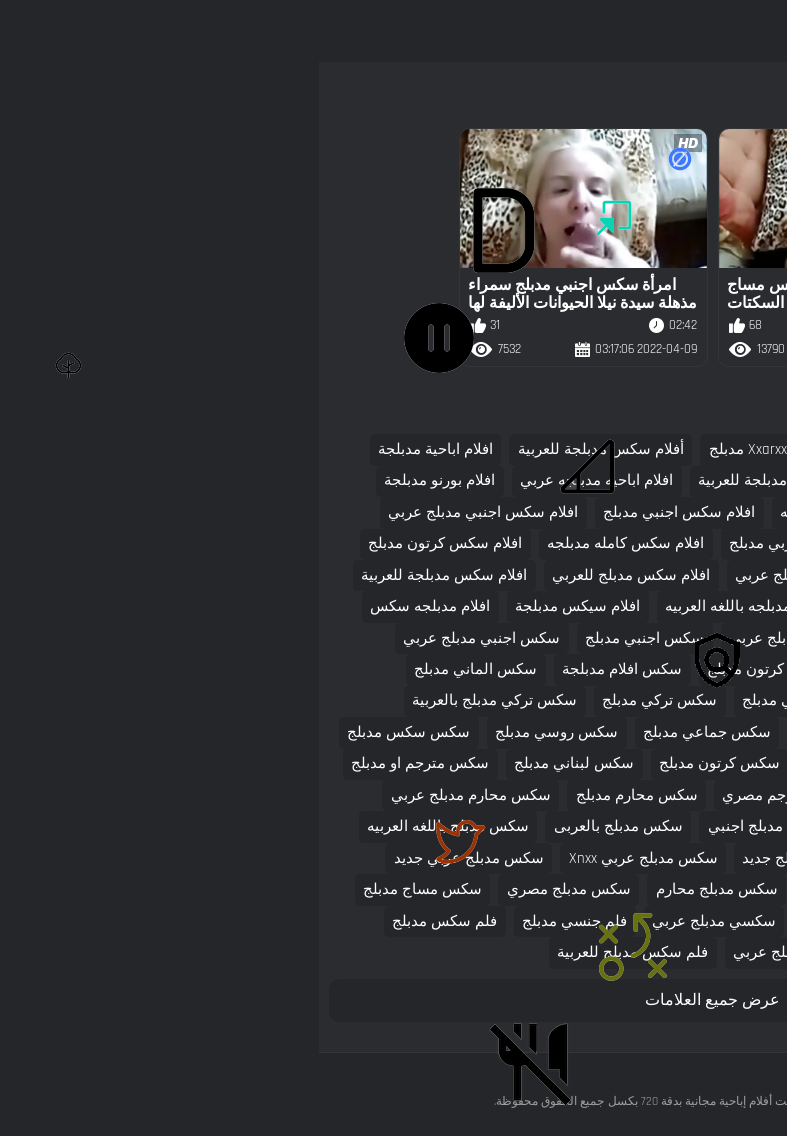 Image resolution: width=787 pixels, height=1136 pixels. I want to click on import or bring content into a container, so click(614, 218).